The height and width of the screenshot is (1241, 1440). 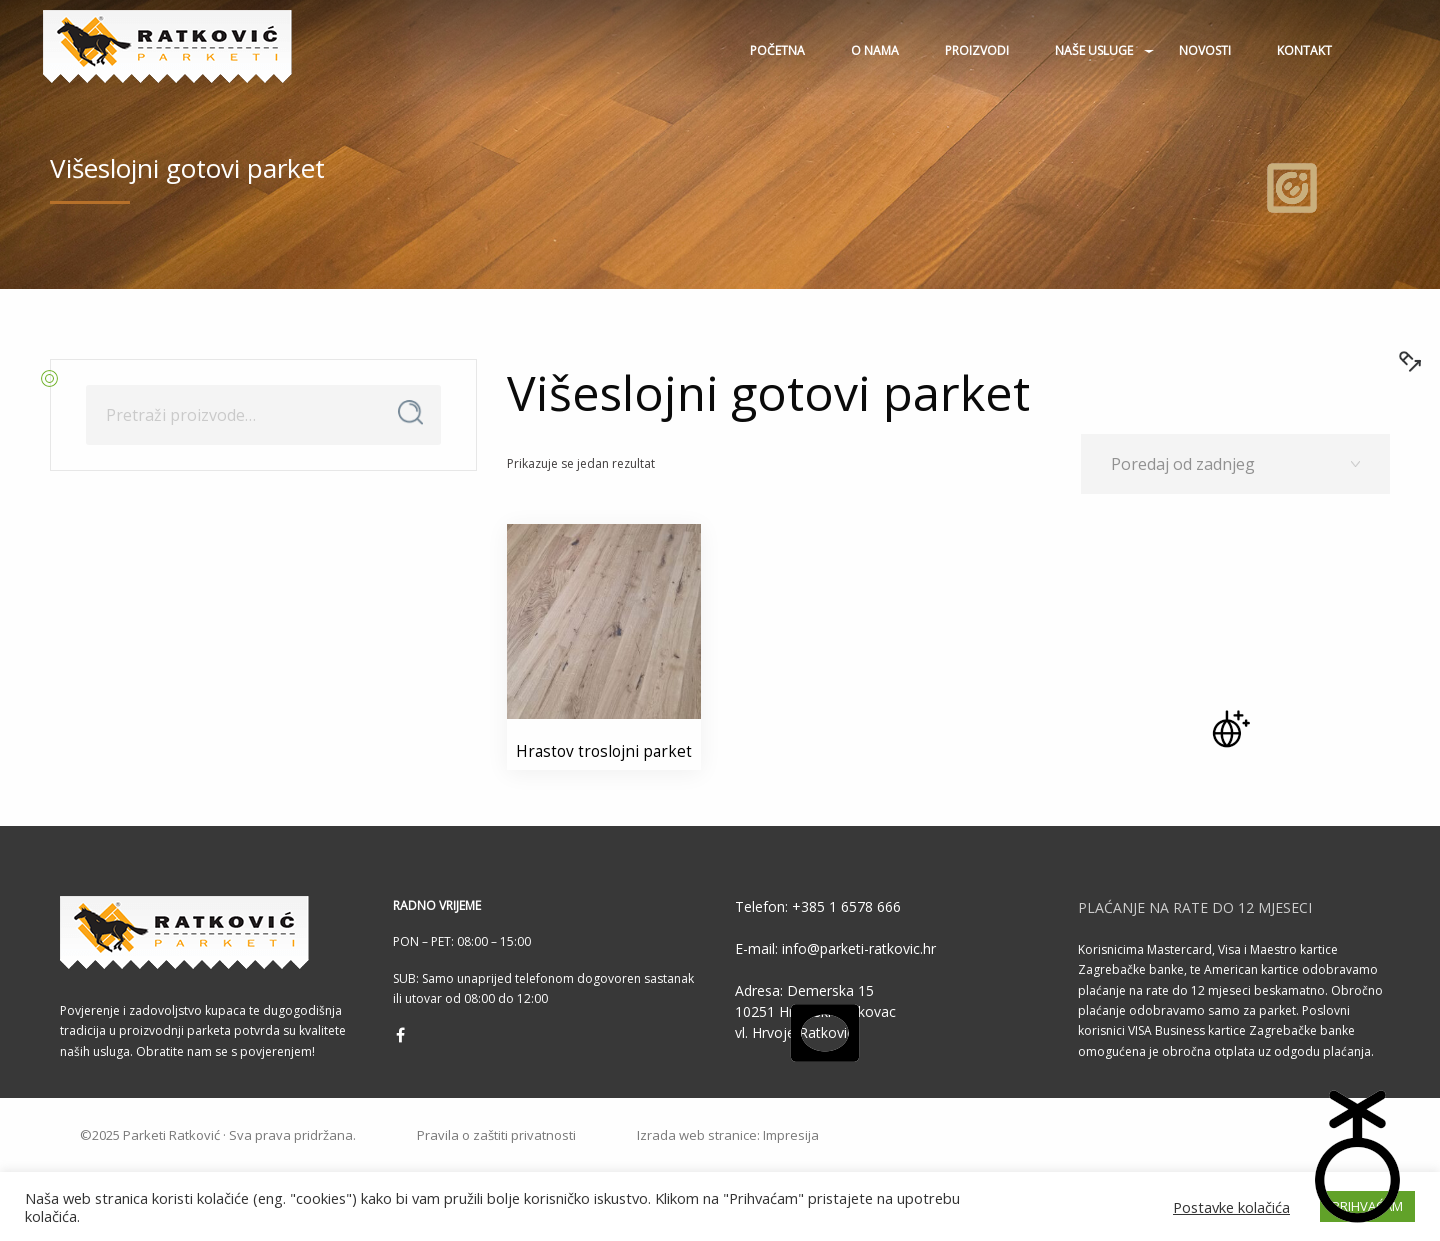 What do you see at coordinates (1229, 729) in the screenshot?
I see `access party or event mode` at bounding box center [1229, 729].